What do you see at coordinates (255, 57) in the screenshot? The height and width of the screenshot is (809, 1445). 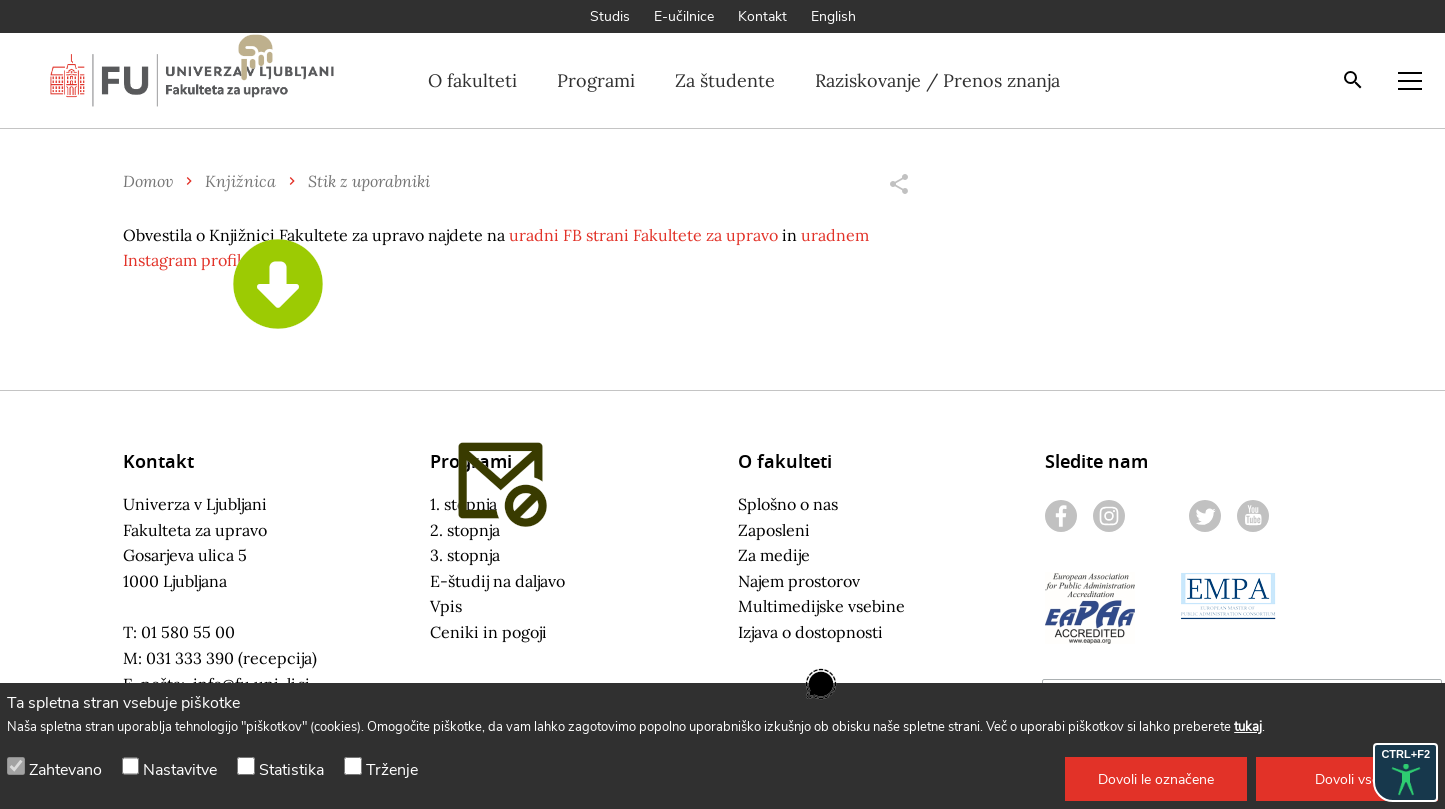 I see `scroll down or view content below` at bounding box center [255, 57].